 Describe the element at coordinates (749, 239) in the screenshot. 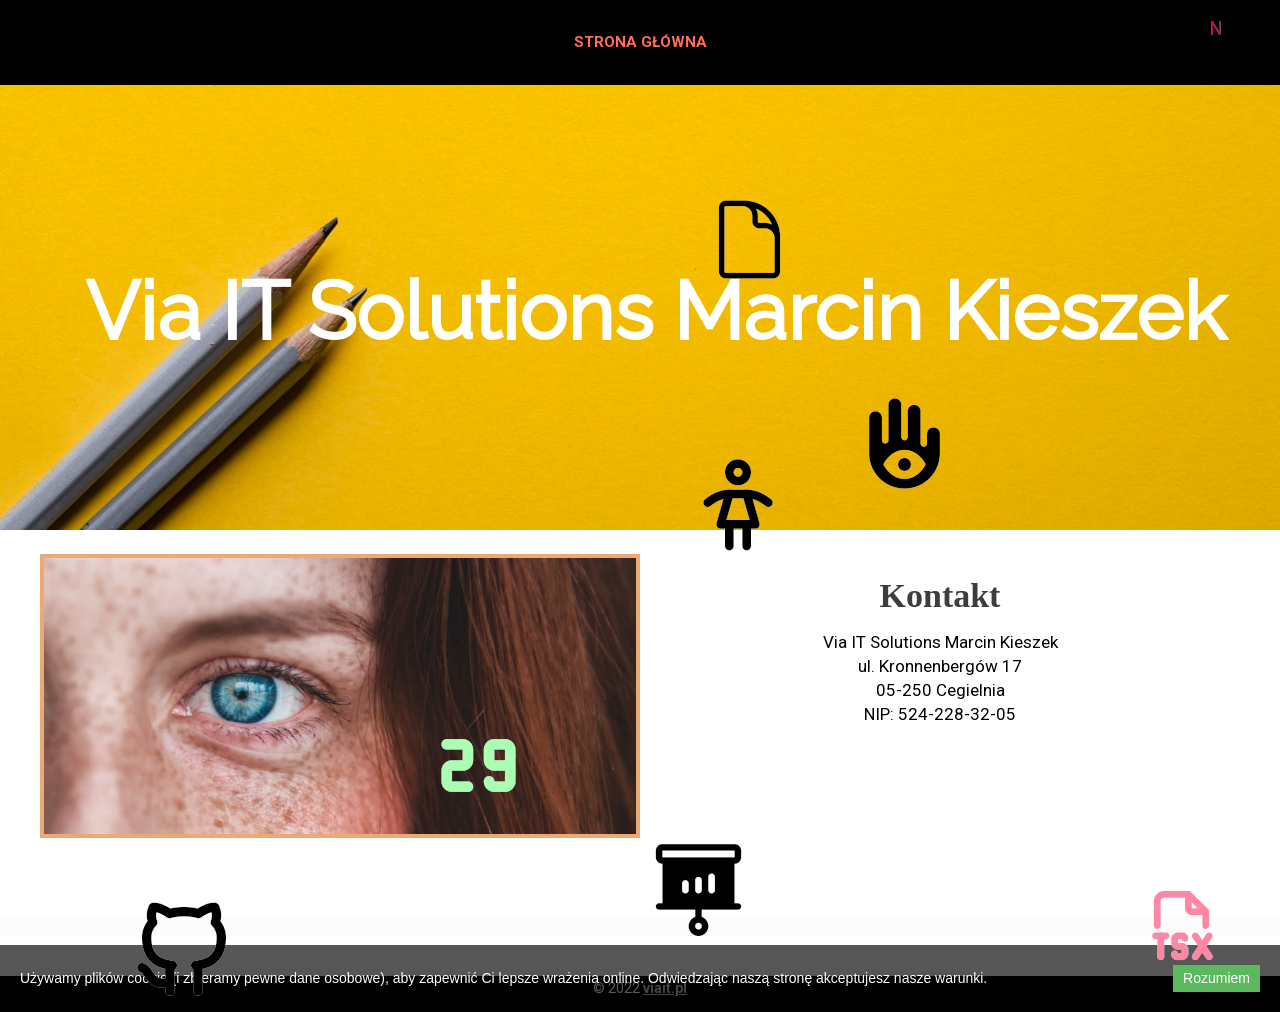

I see `view document` at that location.